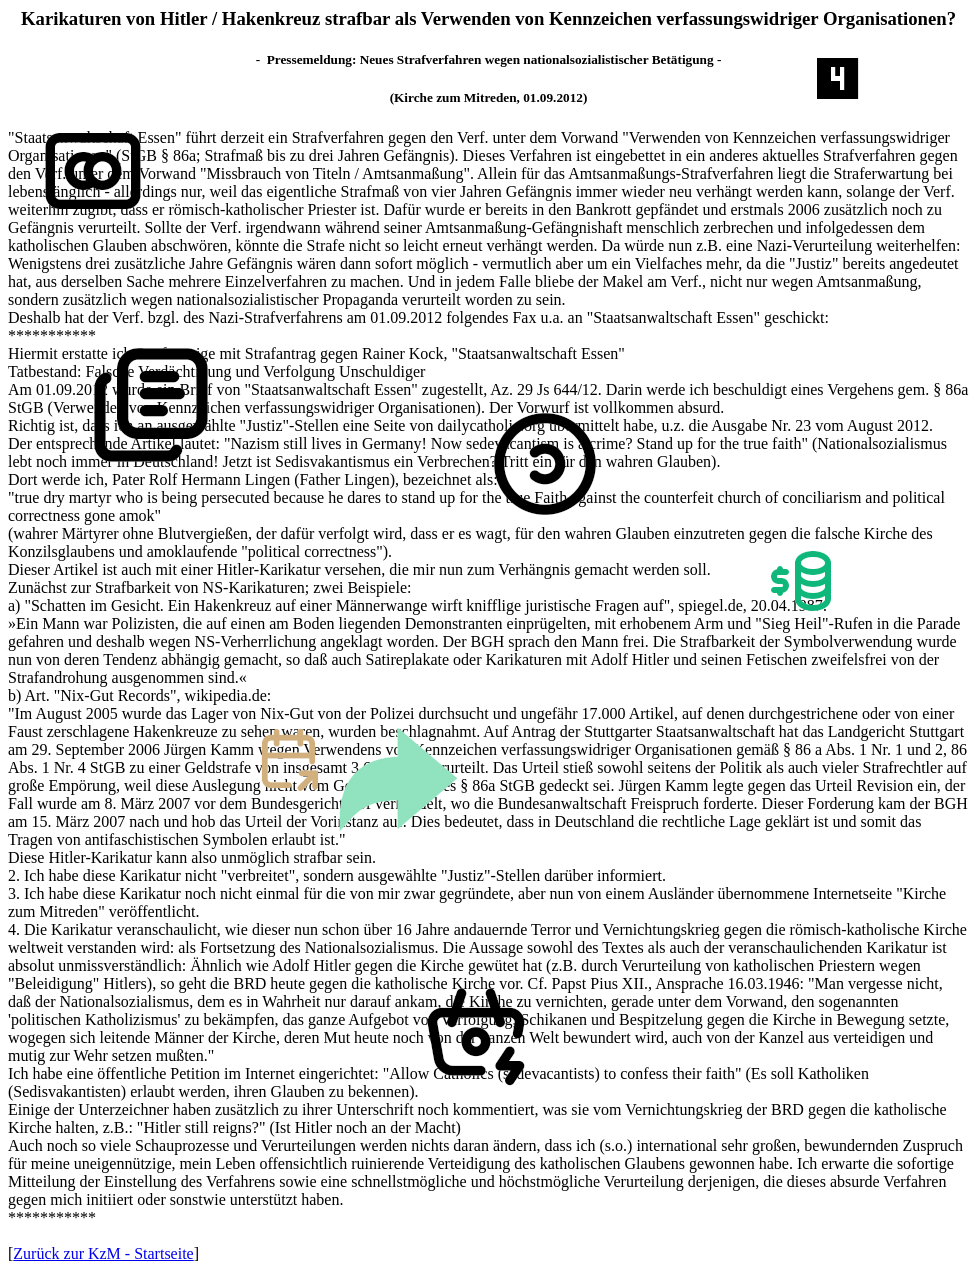 This screenshot has width=977, height=1271. Describe the element at coordinates (801, 581) in the screenshot. I see `view business plan or financial overview` at that location.